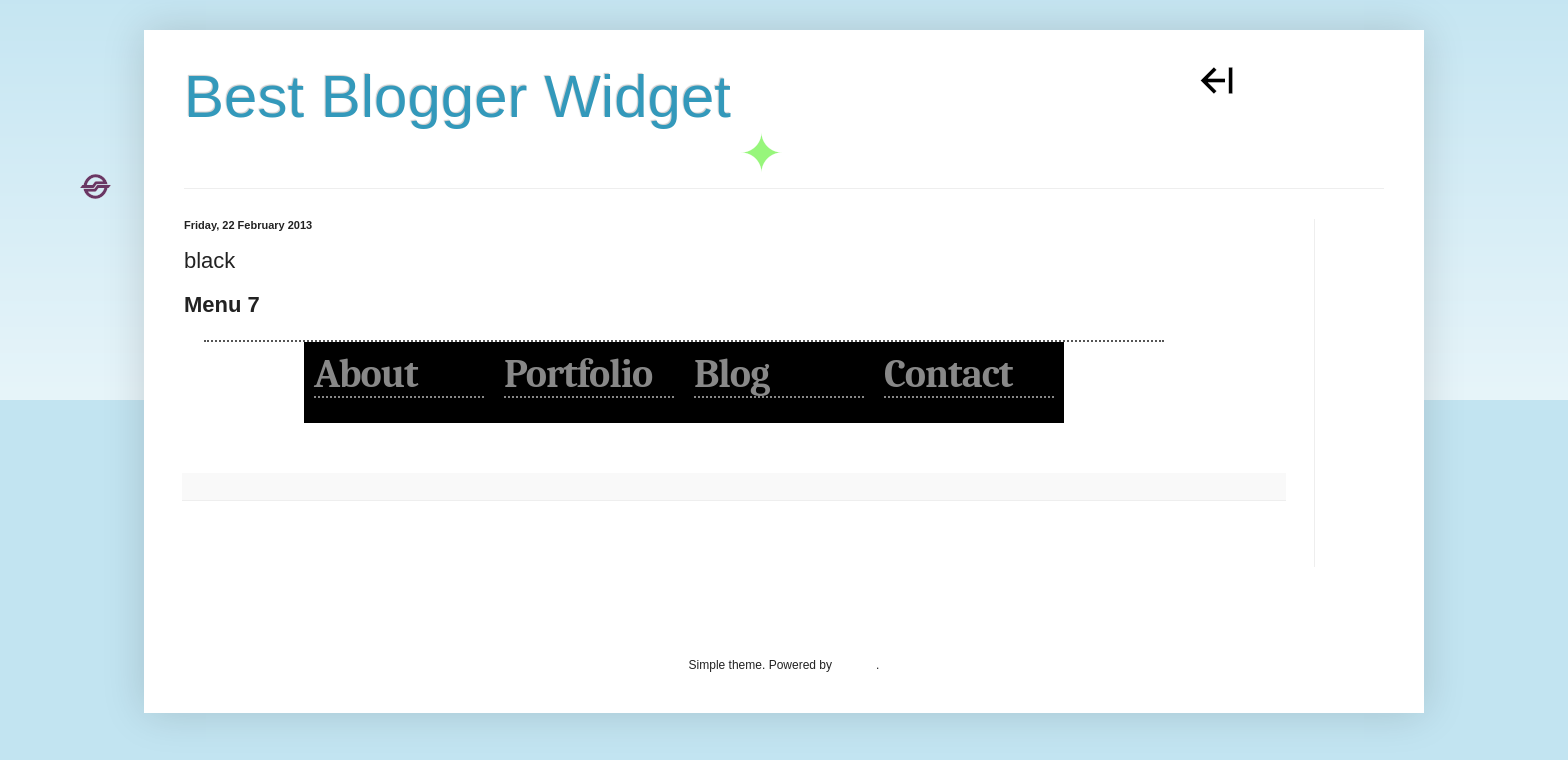  I want to click on expand panel to the left, so click(1217, 80).